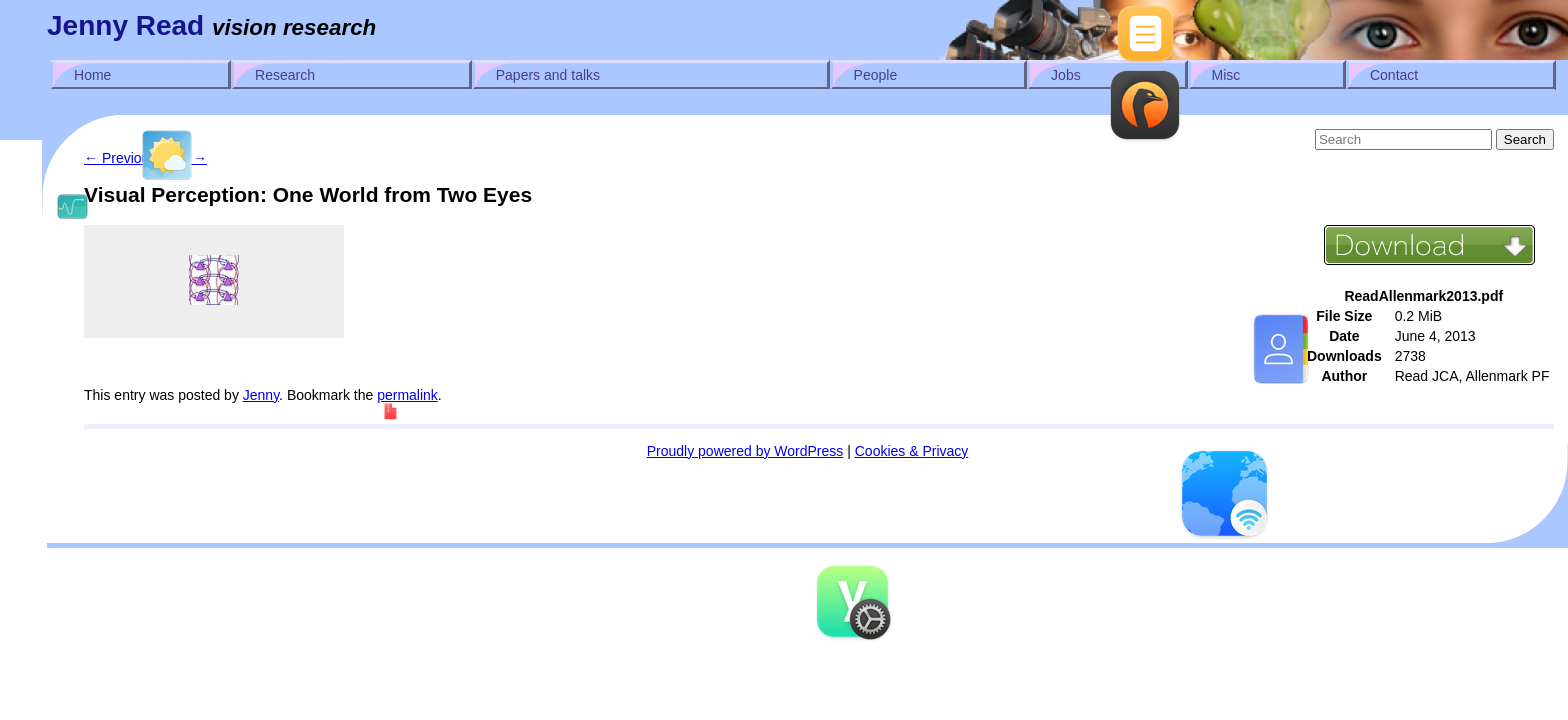  Describe the element at coordinates (1145, 34) in the screenshot. I see `access desklet preferences and settings` at that location.